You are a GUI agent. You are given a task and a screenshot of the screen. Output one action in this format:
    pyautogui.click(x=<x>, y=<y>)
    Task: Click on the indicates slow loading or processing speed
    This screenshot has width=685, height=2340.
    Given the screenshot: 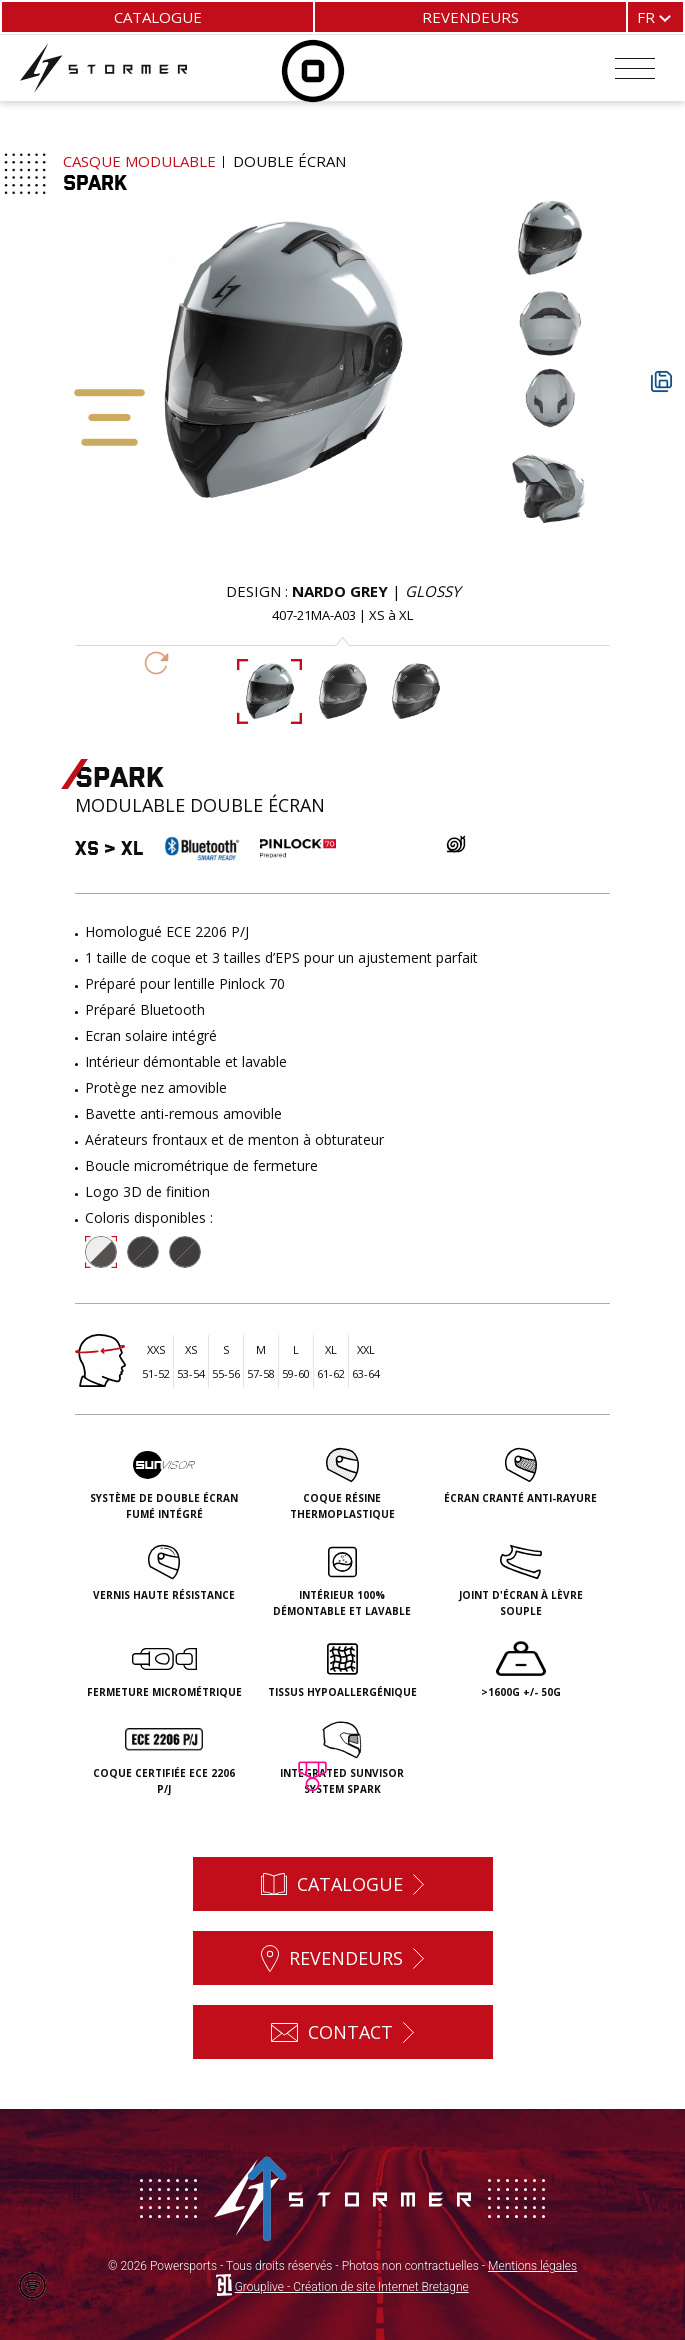 What is the action you would take?
    pyautogui.click(x=456, y=844)
    